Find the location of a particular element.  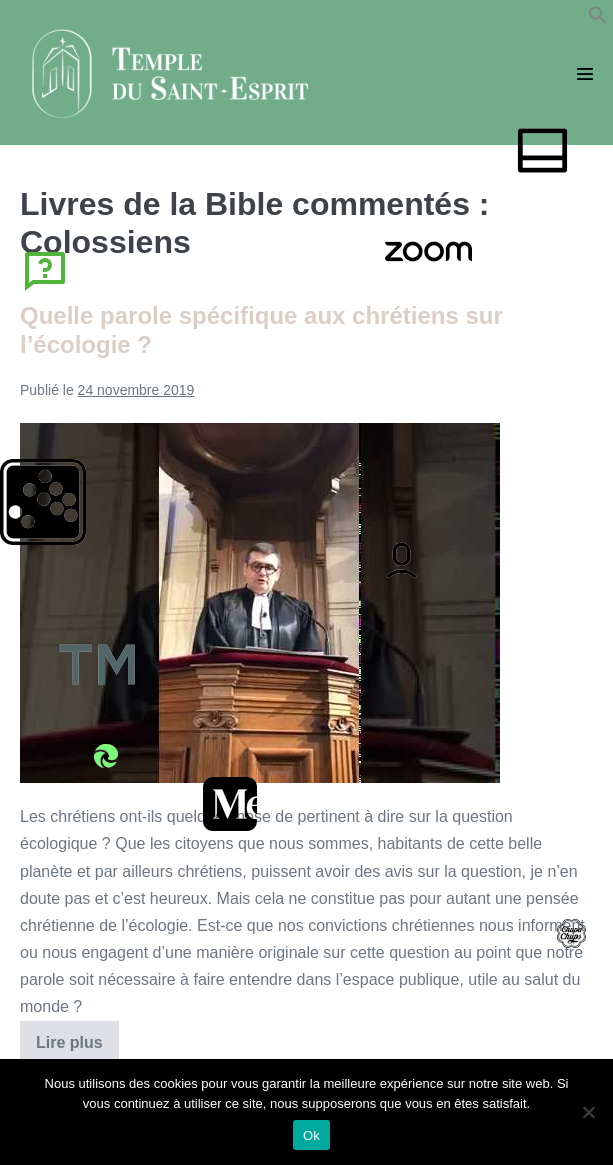

open microsoft edge browser is located at coordinates (106, 756).